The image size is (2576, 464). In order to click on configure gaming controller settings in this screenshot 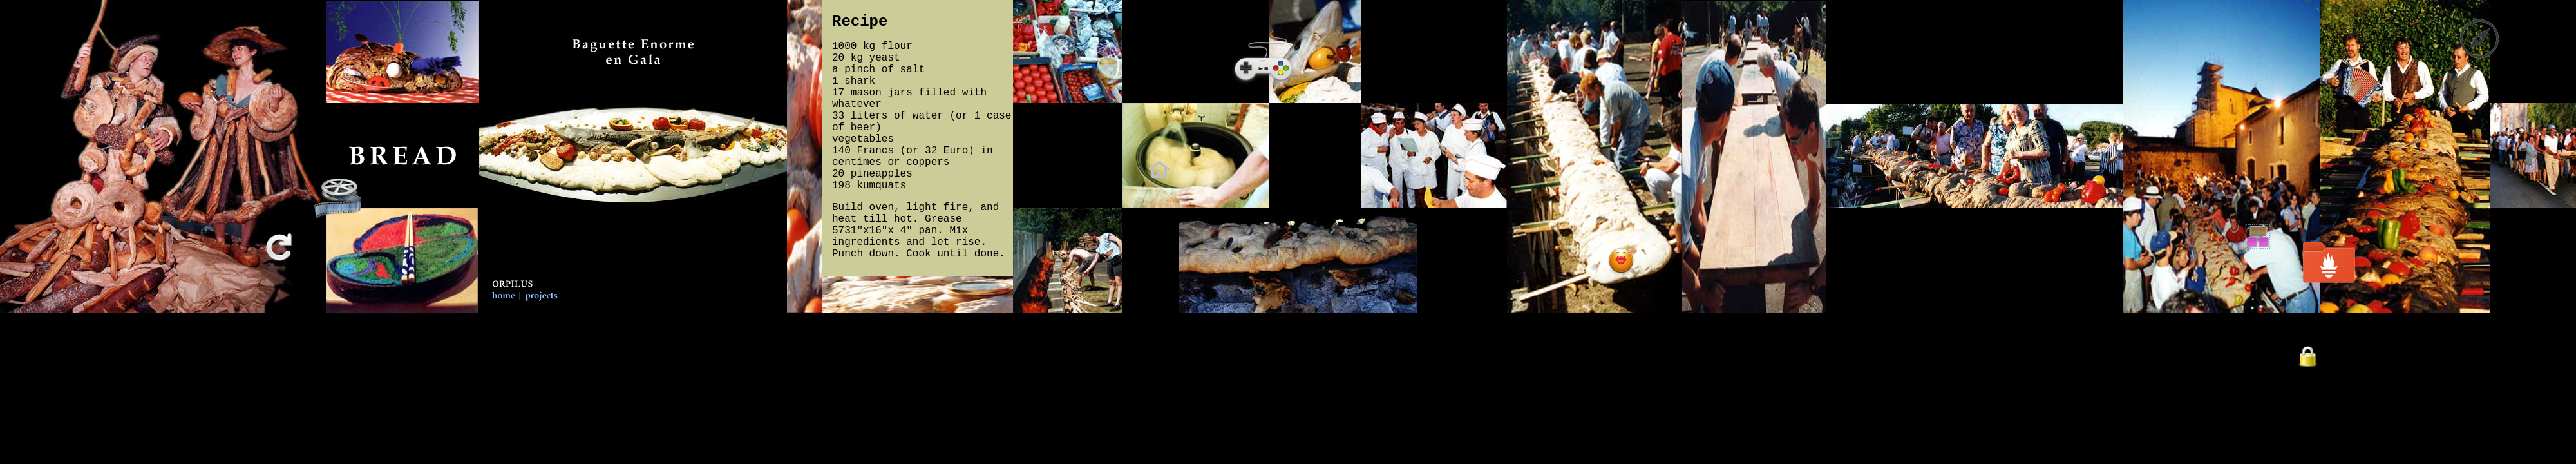, I will do `click(1264, 56)`.